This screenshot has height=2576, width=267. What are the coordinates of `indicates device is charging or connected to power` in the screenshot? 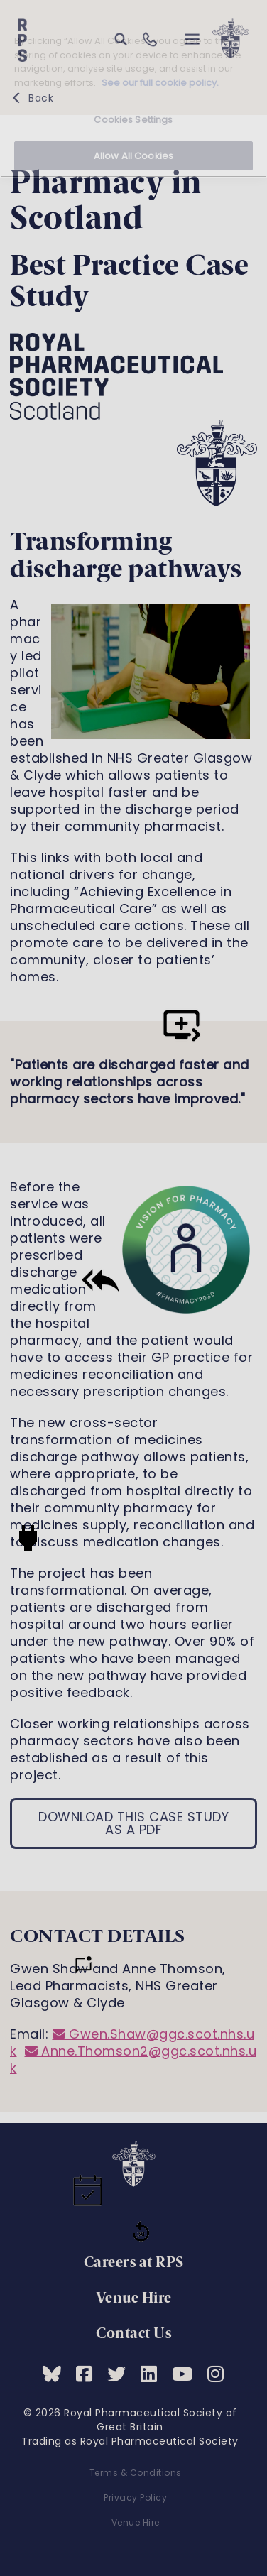 It's located at (28, 1538).